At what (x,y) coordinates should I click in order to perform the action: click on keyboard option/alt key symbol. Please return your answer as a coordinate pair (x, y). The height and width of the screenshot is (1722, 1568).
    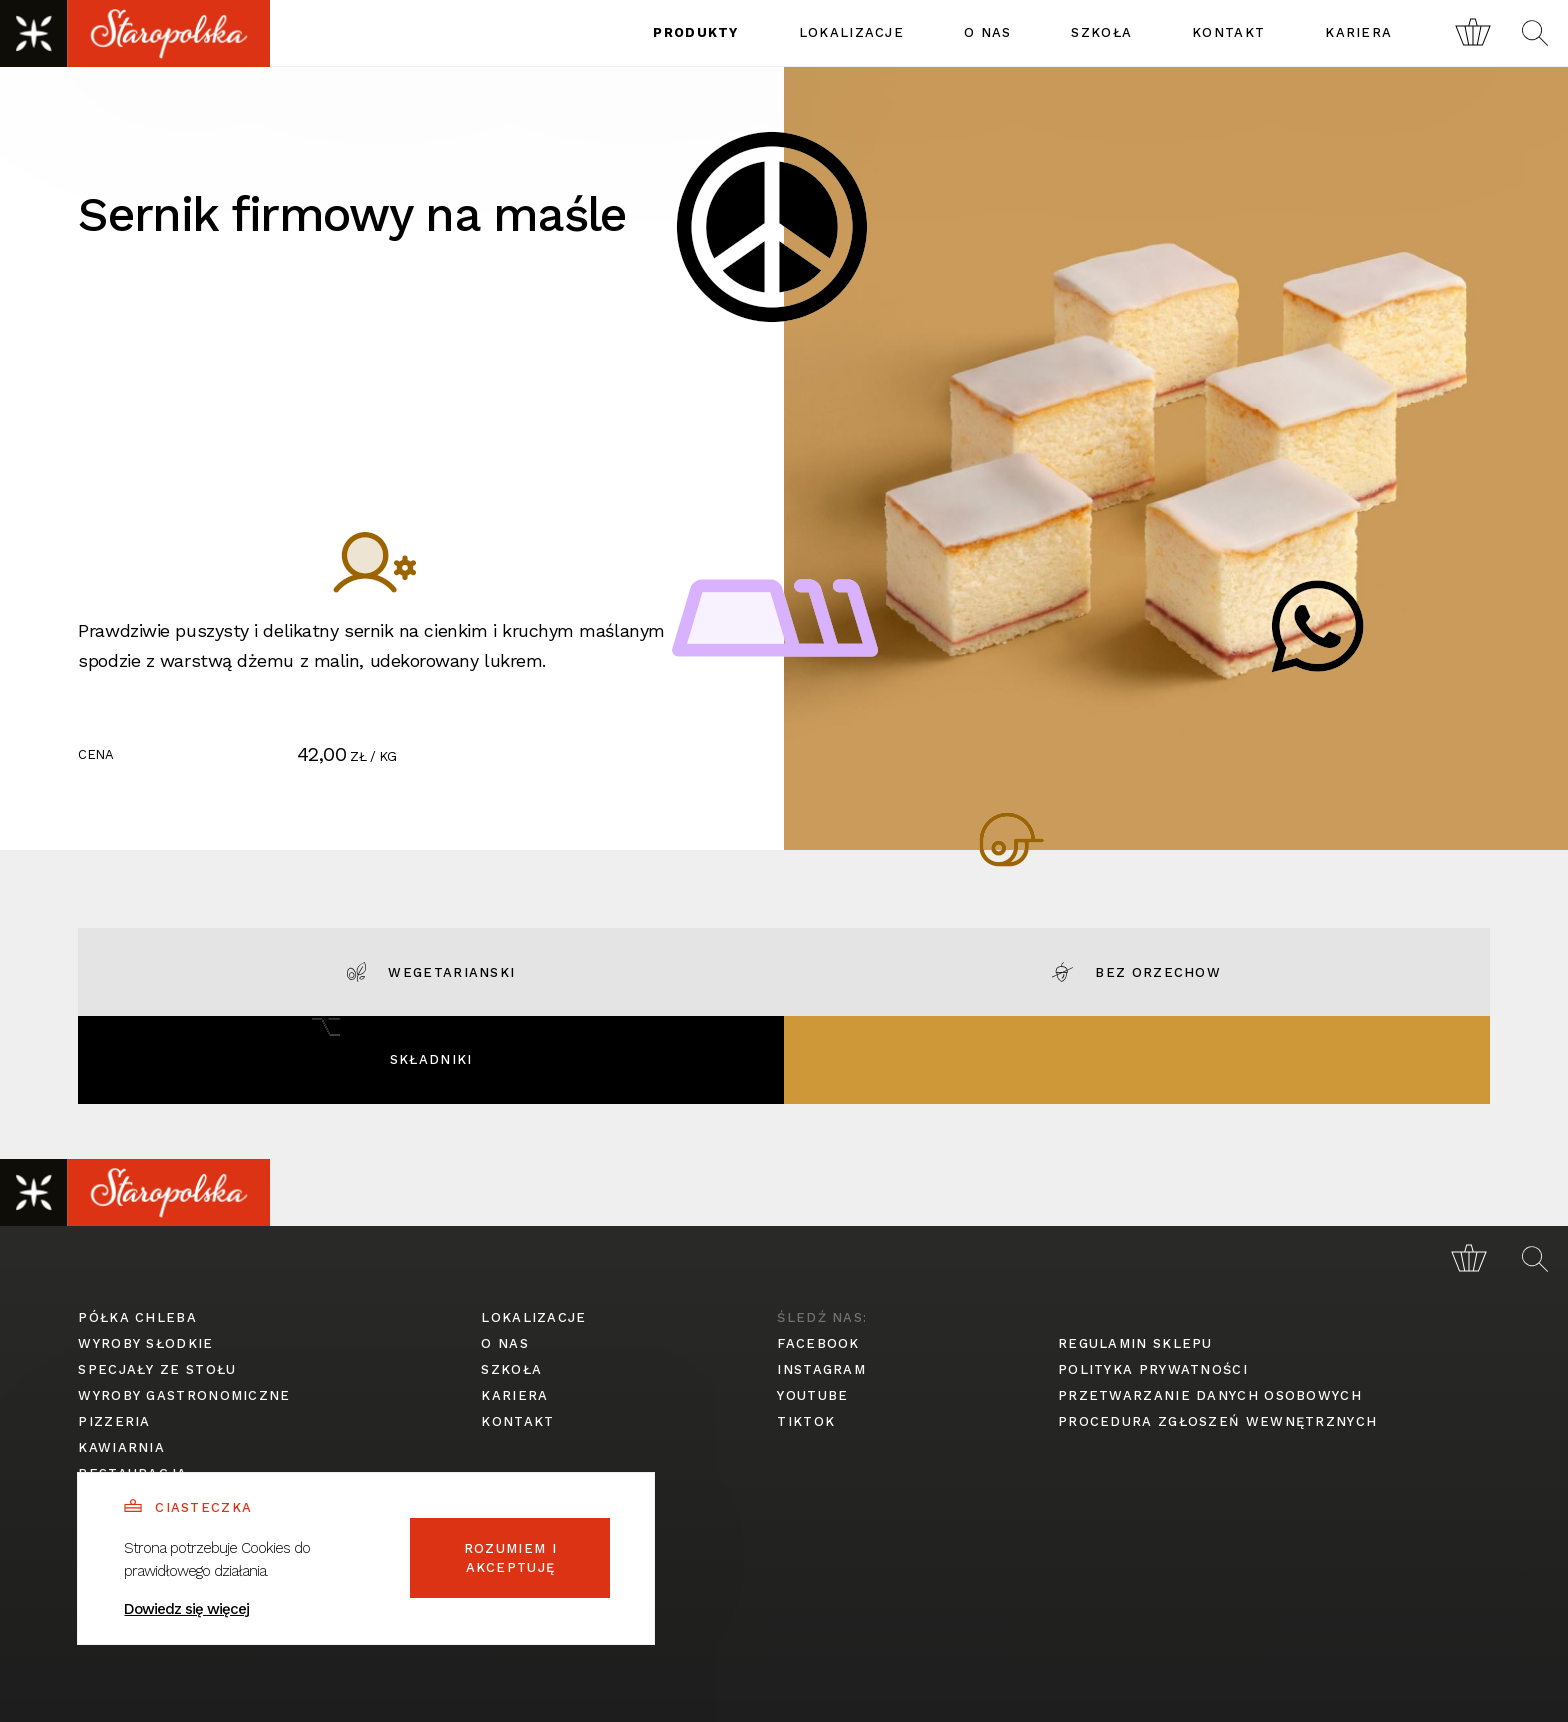
    Looking at the image, I should click on (326, 1026).